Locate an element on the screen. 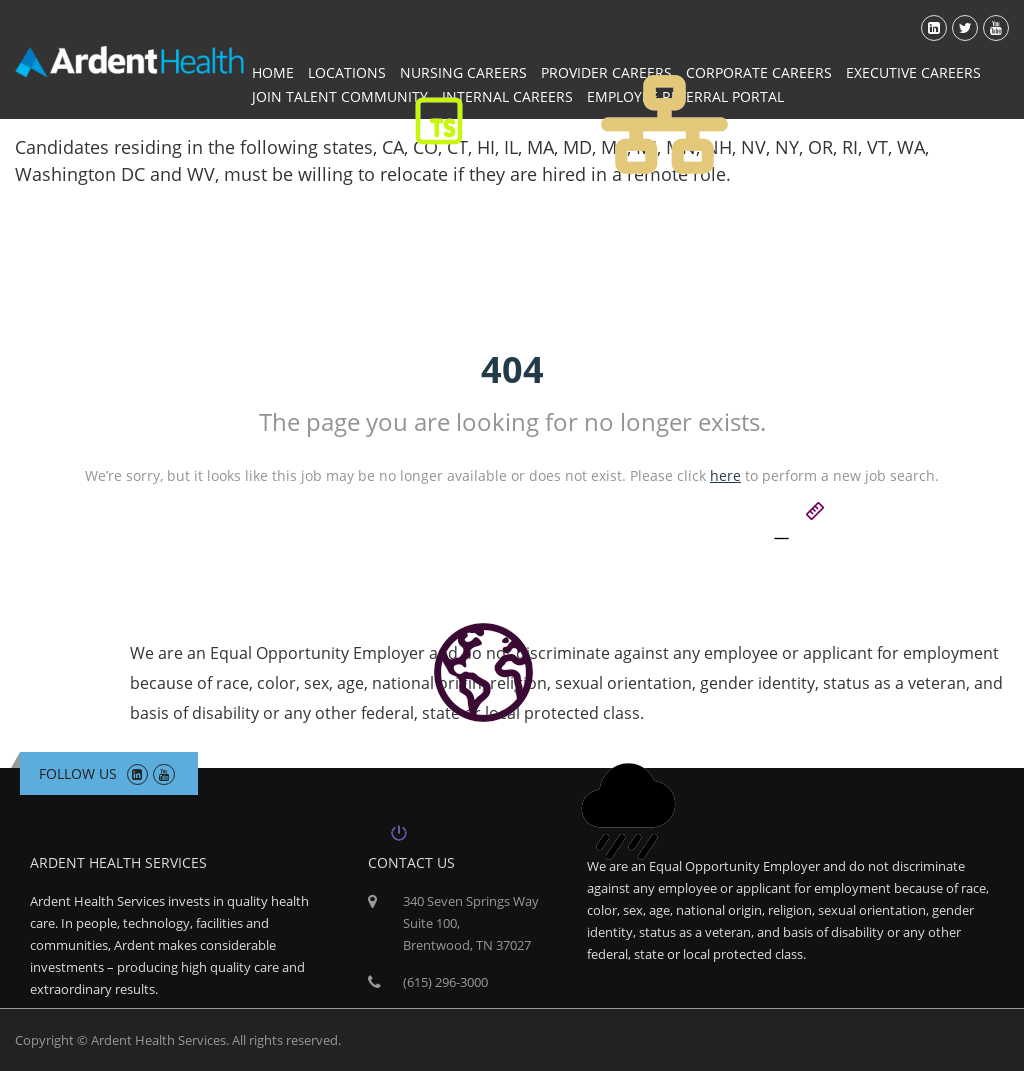  indicates a TypeScript file or project is located at coordinates (439, 121).